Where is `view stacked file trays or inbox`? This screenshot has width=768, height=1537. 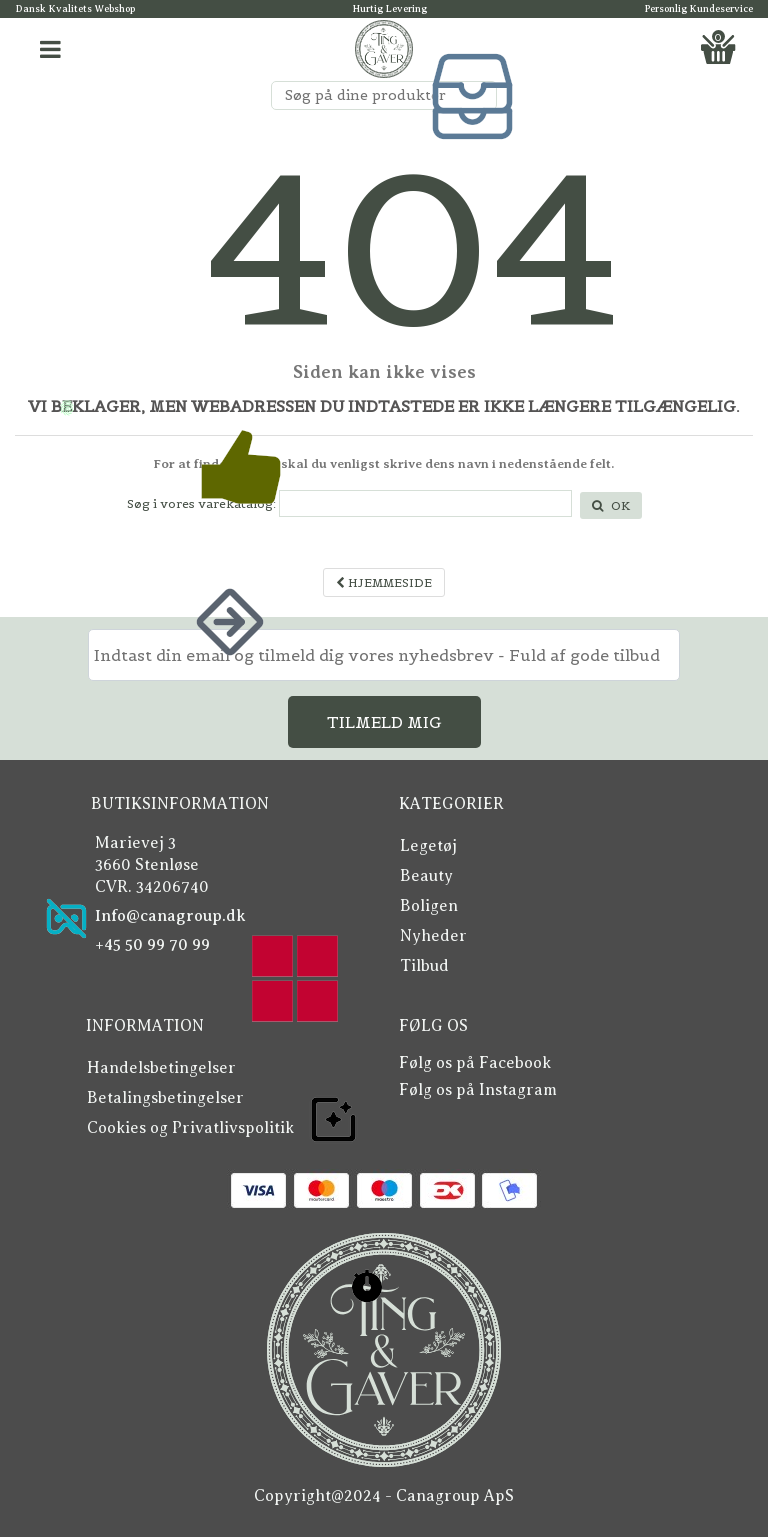
view stacked file trays or inbox is located at coordinates (472, 96).